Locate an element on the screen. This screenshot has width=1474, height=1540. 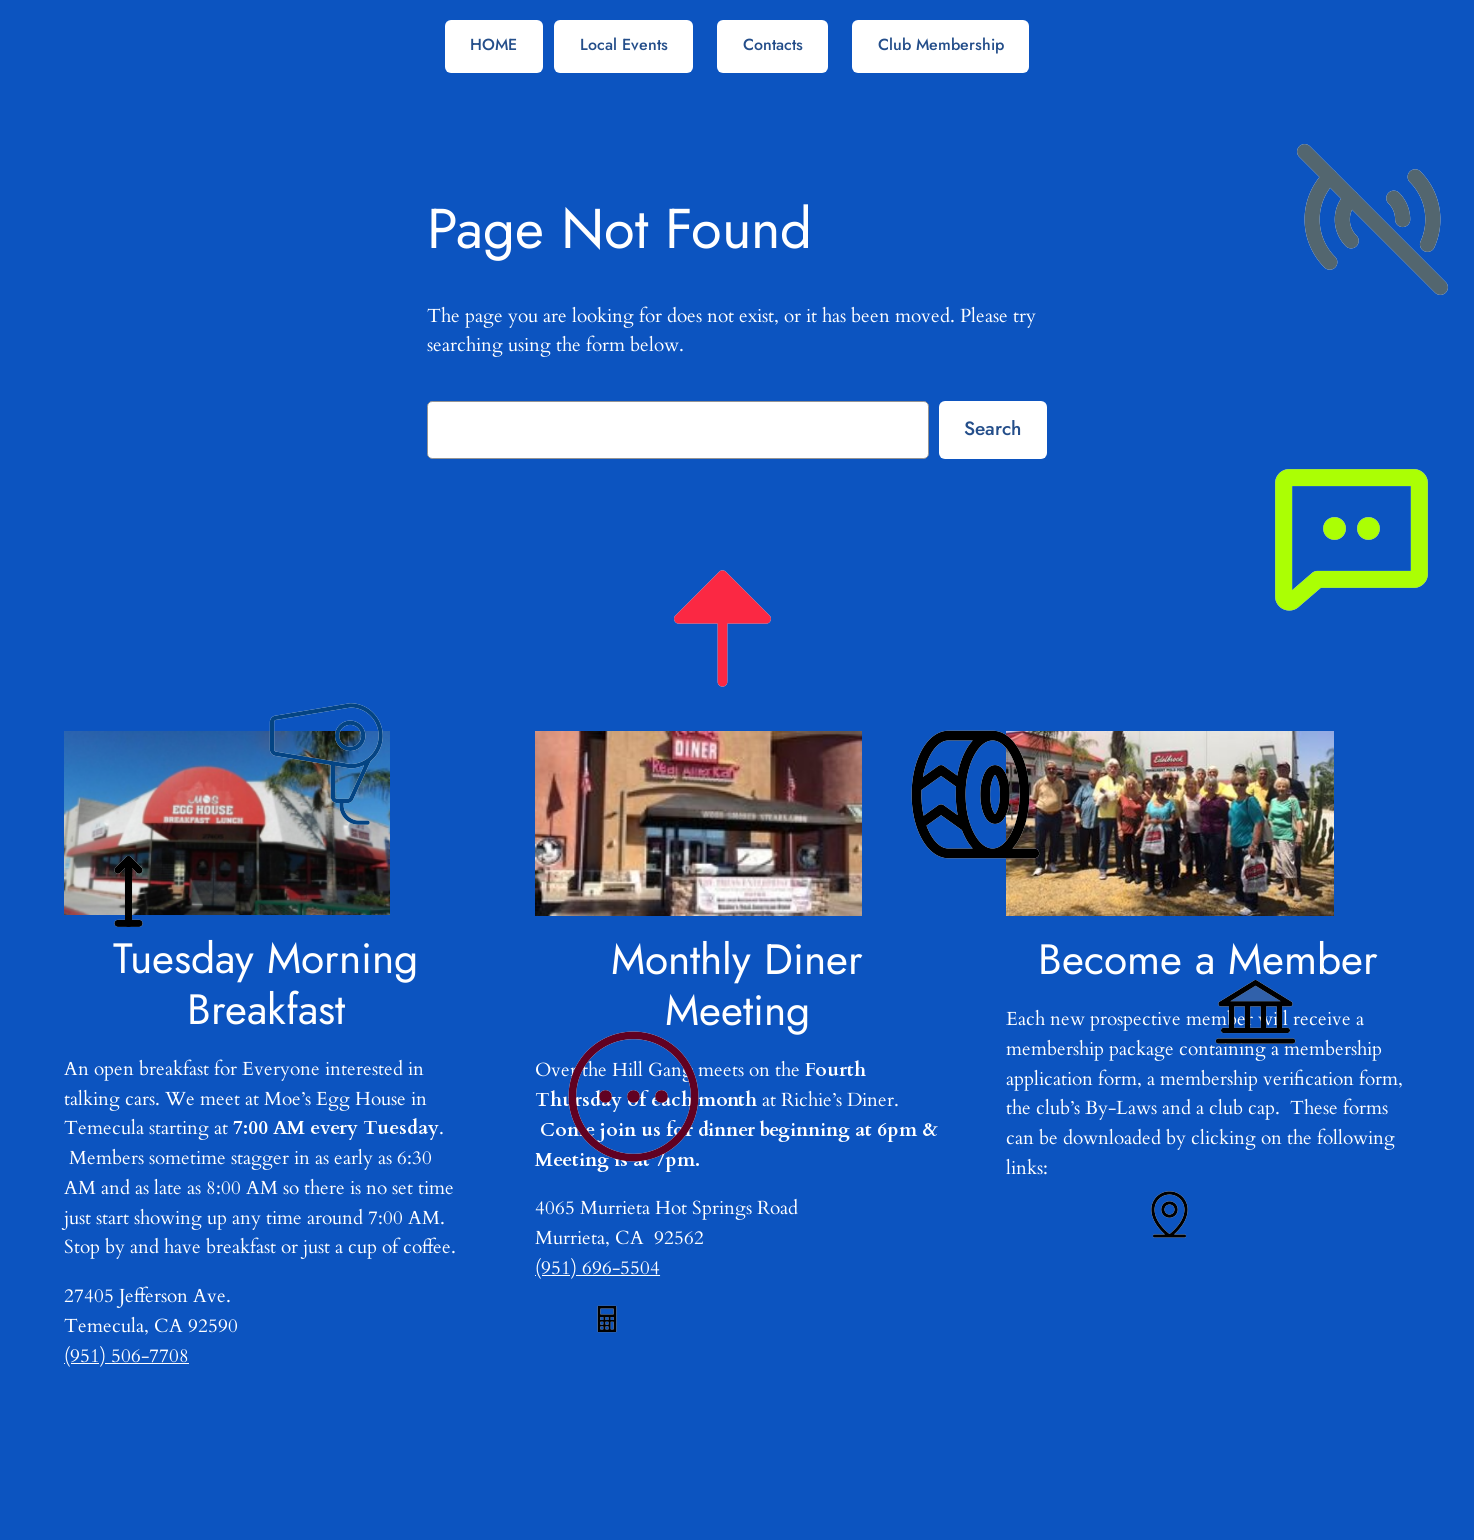
open chat or messaging is located at coordinates (1351, 528).